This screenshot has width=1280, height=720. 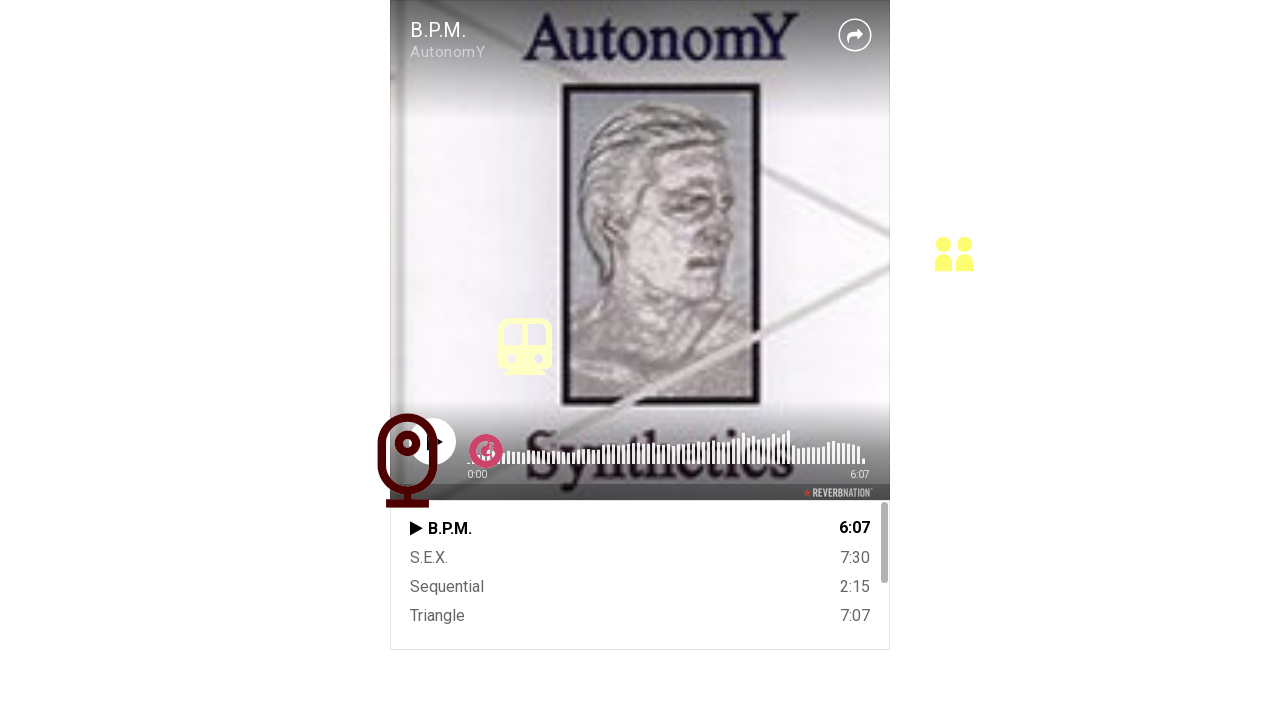 What do you see at coordinates (525, 345) in the screenshot?
I see `view subway or metro transit options` at bounding box center [525, 345].